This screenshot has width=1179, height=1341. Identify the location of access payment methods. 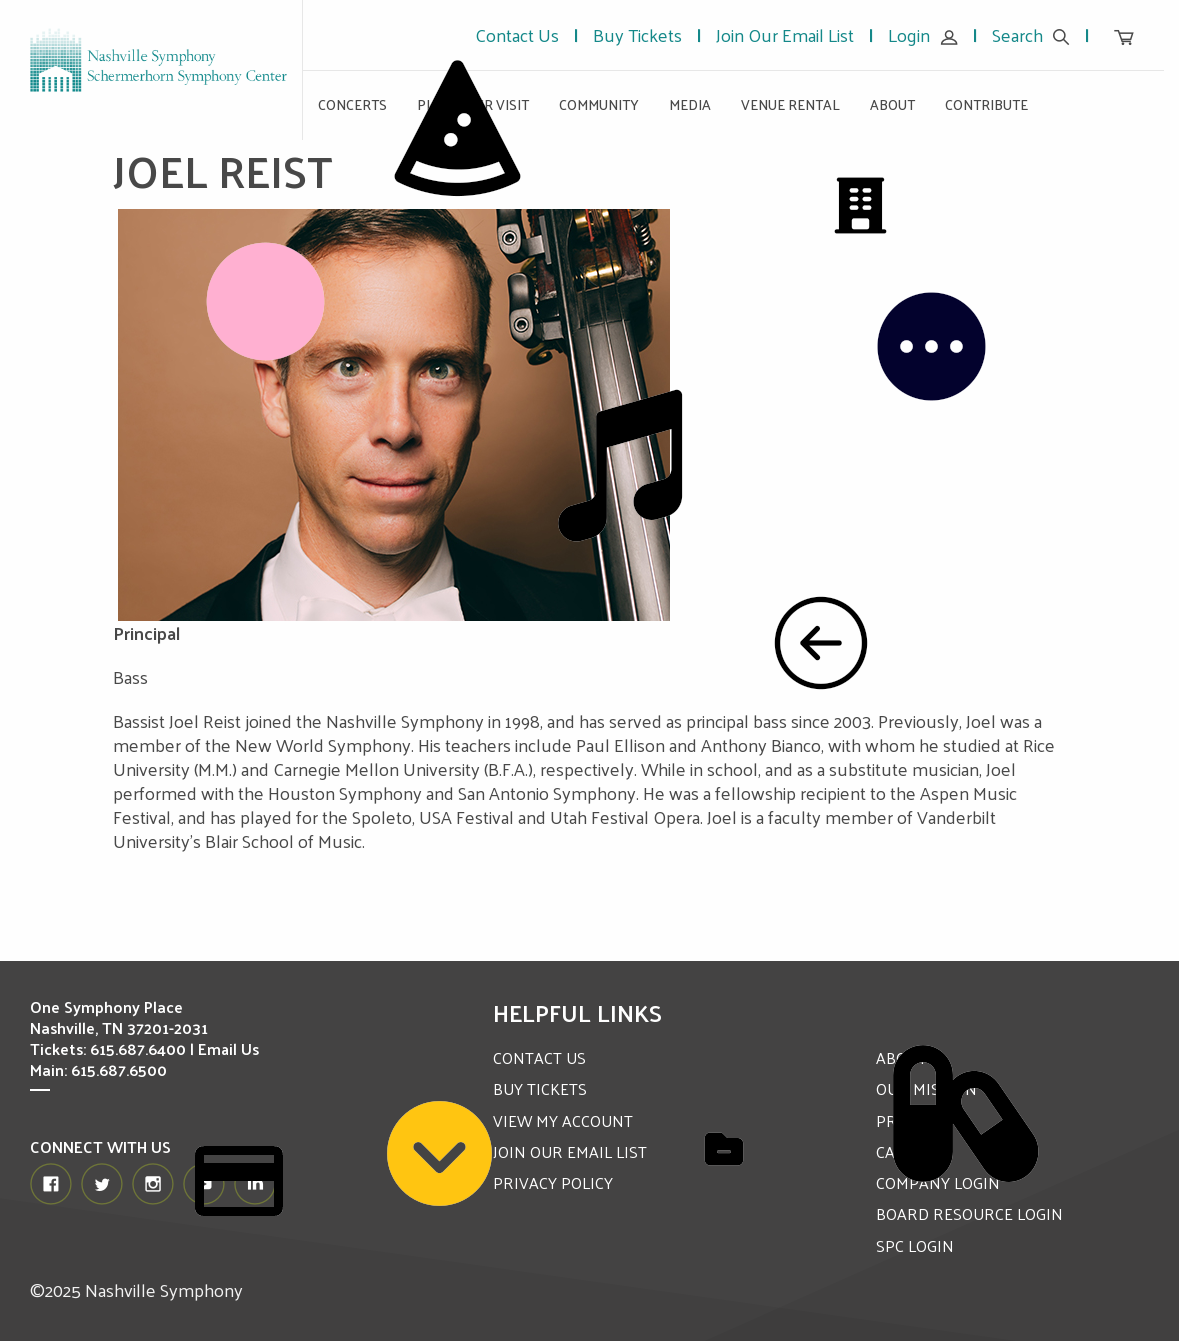
(239, 1181).